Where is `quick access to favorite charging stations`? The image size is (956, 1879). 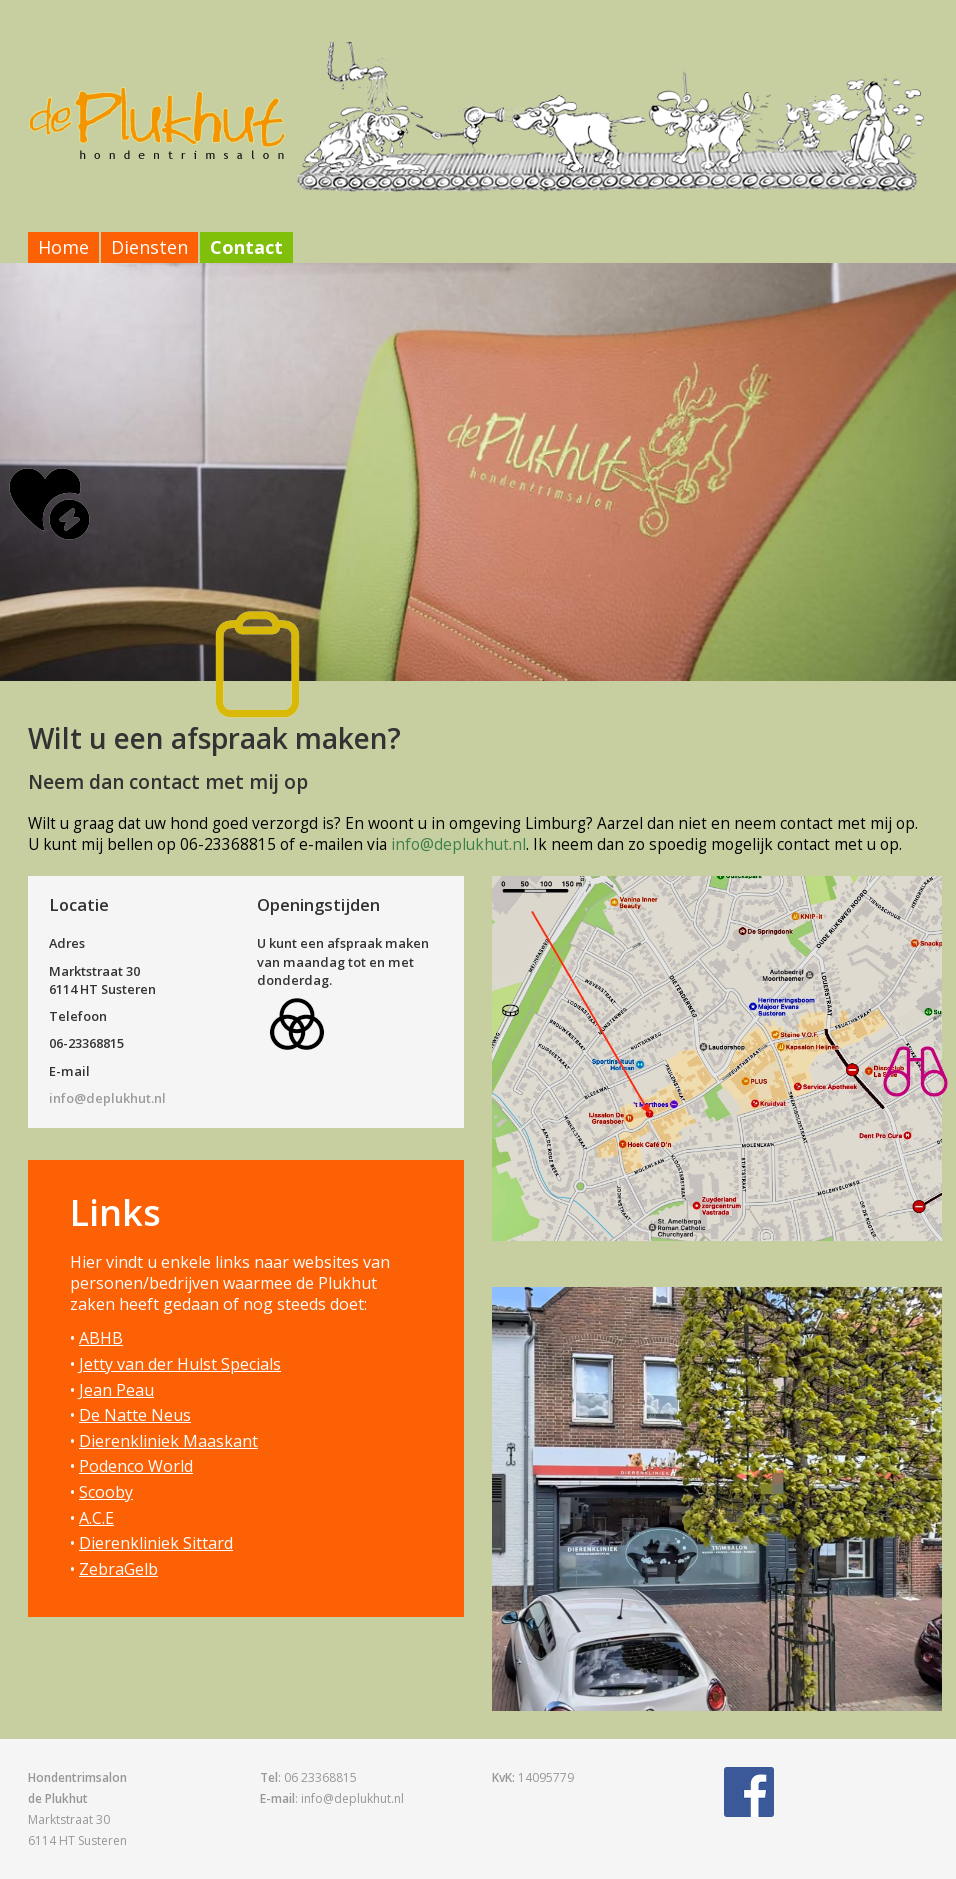 quick access to favorite charging stations is located at coordinates (49, 499).